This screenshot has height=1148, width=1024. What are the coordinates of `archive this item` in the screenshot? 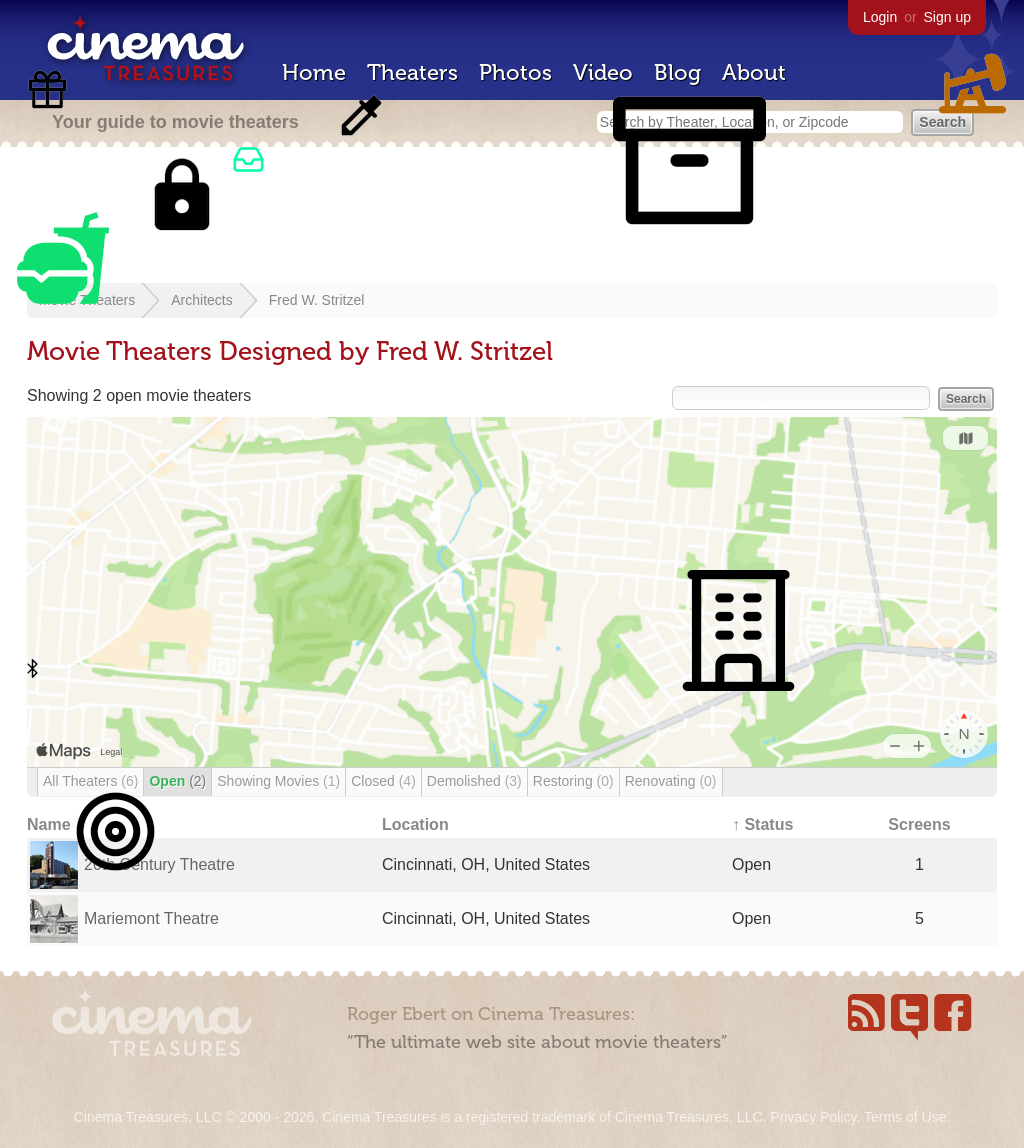 It's located at (689, 160).